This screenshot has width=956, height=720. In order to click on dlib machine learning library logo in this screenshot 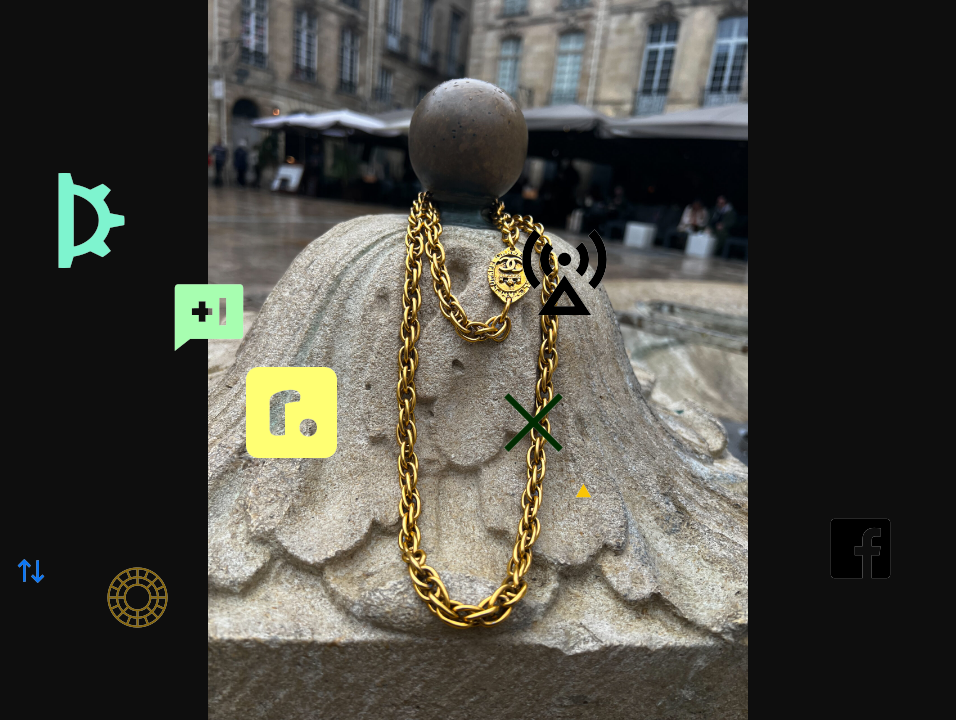, I will do `click(91, 220)`.